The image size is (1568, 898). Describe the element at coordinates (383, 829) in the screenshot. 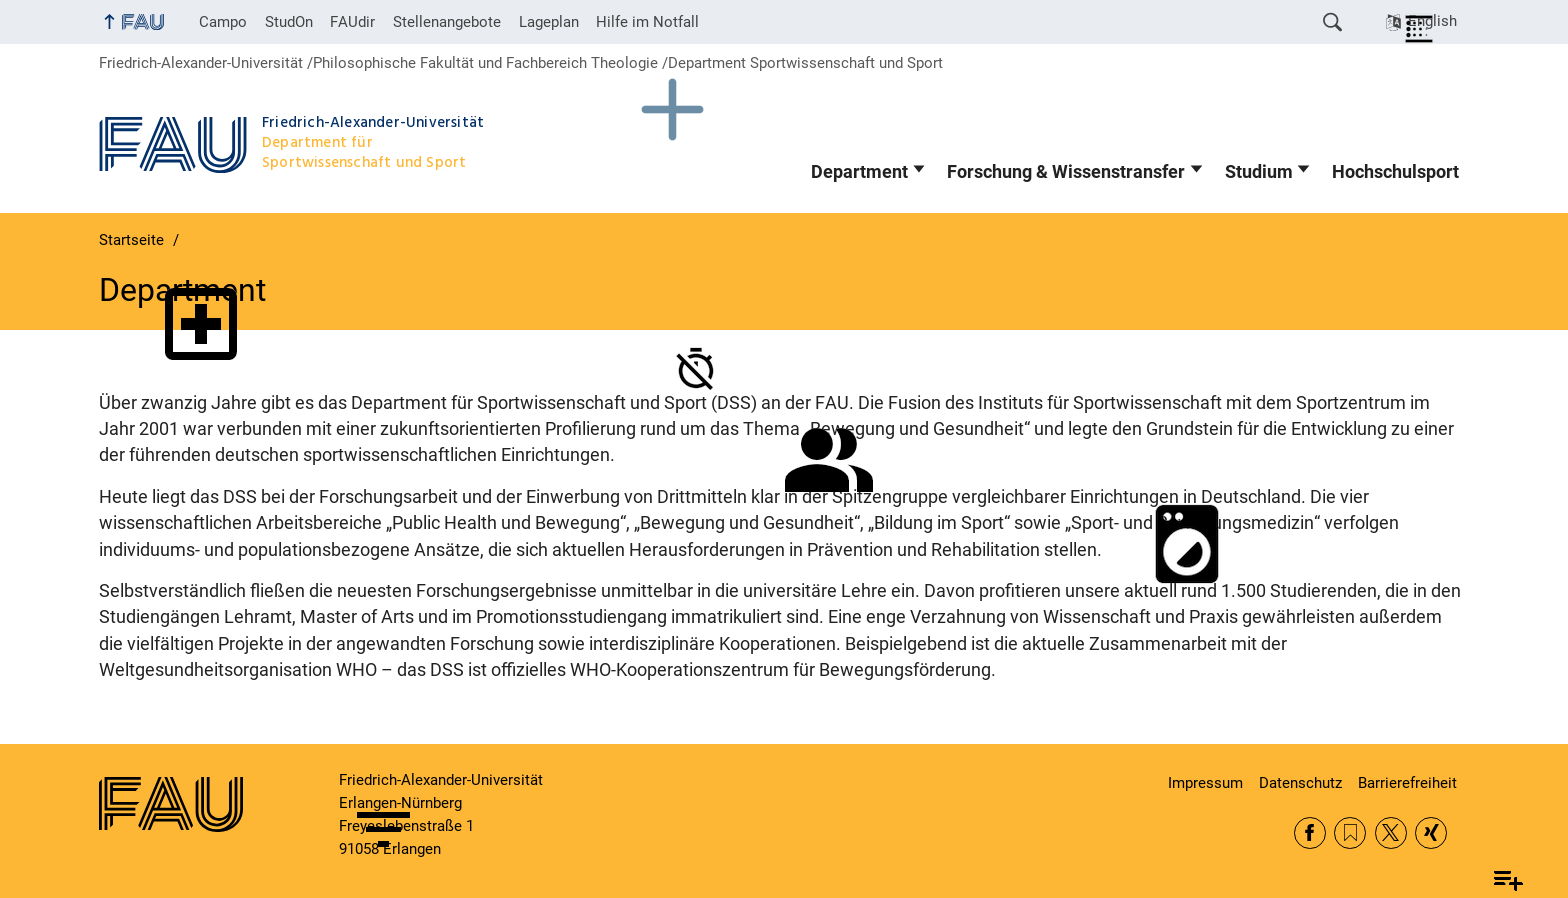

I see `filter or sort list items` at that location.